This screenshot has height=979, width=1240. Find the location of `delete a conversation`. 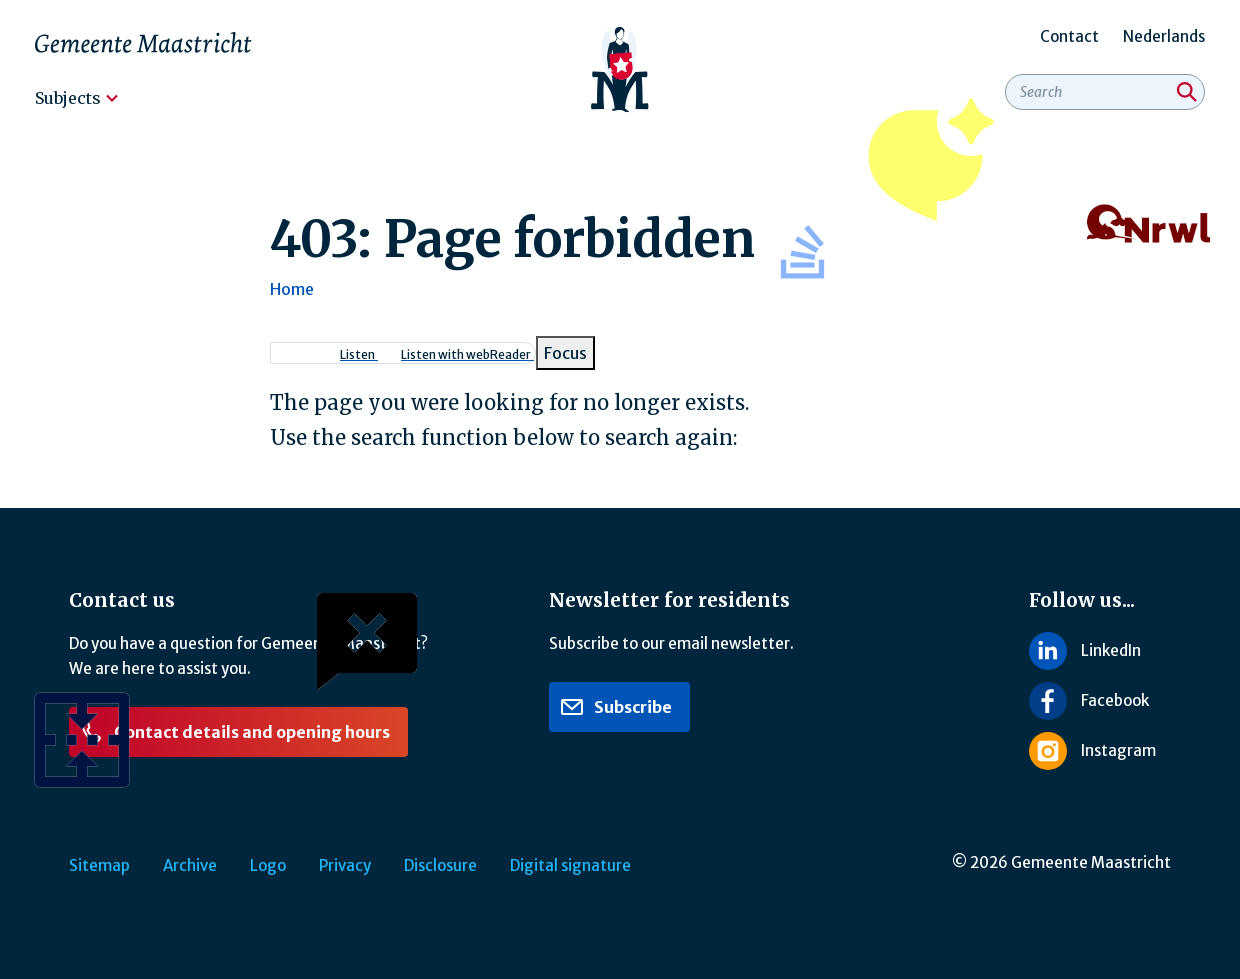

delete a conversation is located at coordinates (367, 638).